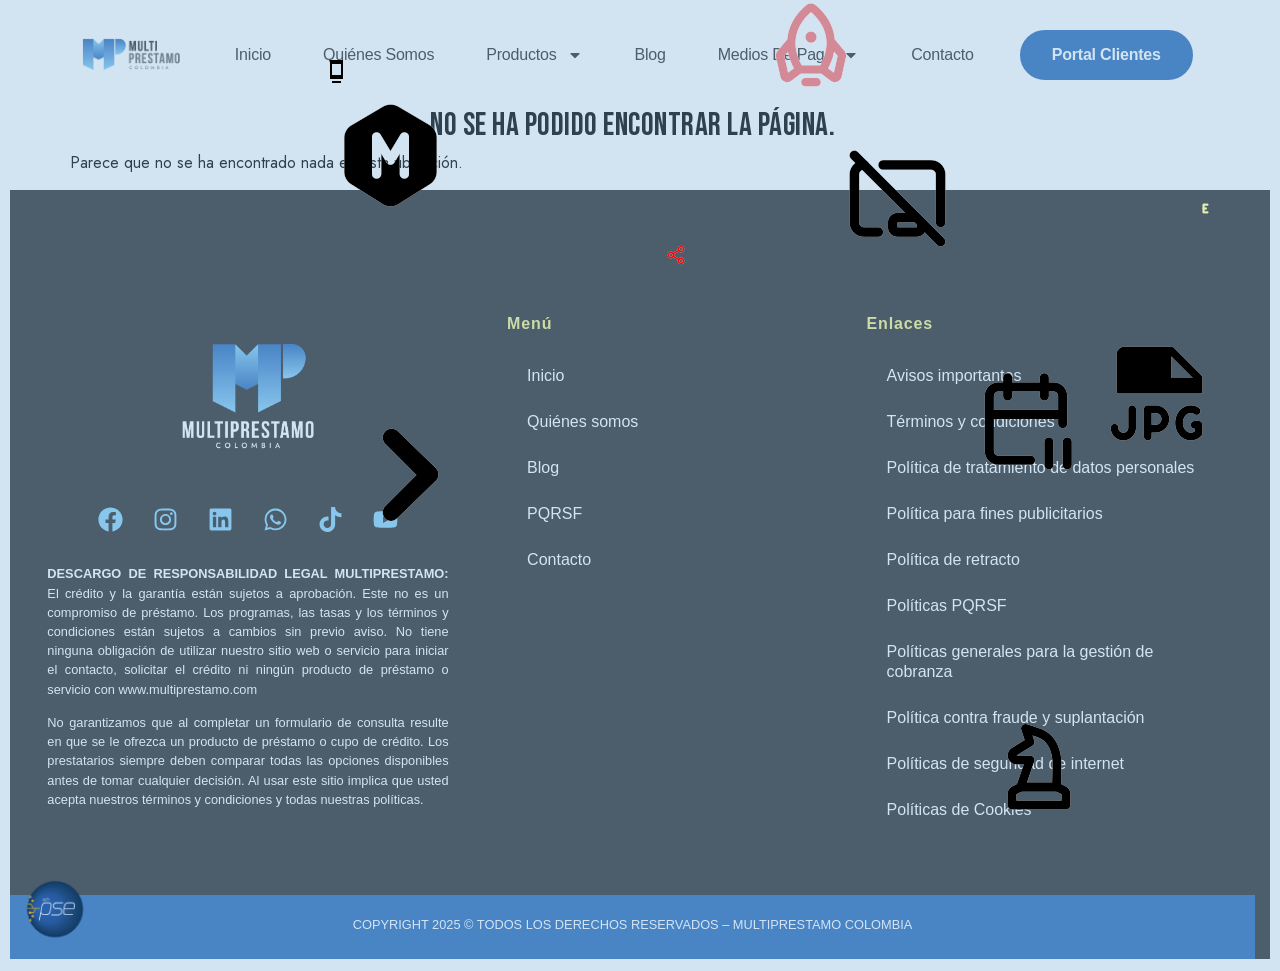  Describe the element at coordinates (811, 47) in the screenshot. I see `launch or deploy an application` at that location.